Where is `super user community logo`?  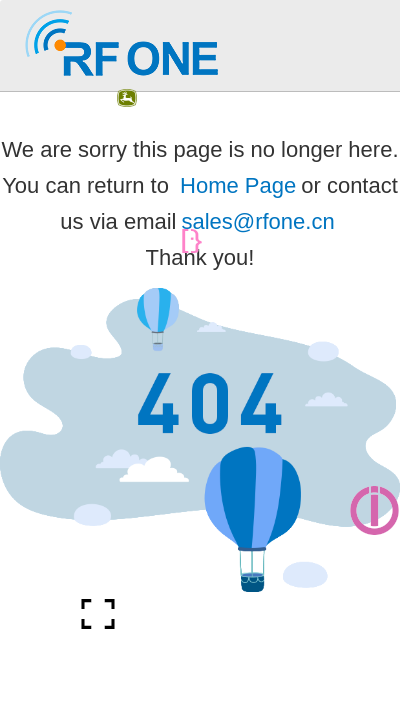
super user community logo is located at coordinates (192, 241).